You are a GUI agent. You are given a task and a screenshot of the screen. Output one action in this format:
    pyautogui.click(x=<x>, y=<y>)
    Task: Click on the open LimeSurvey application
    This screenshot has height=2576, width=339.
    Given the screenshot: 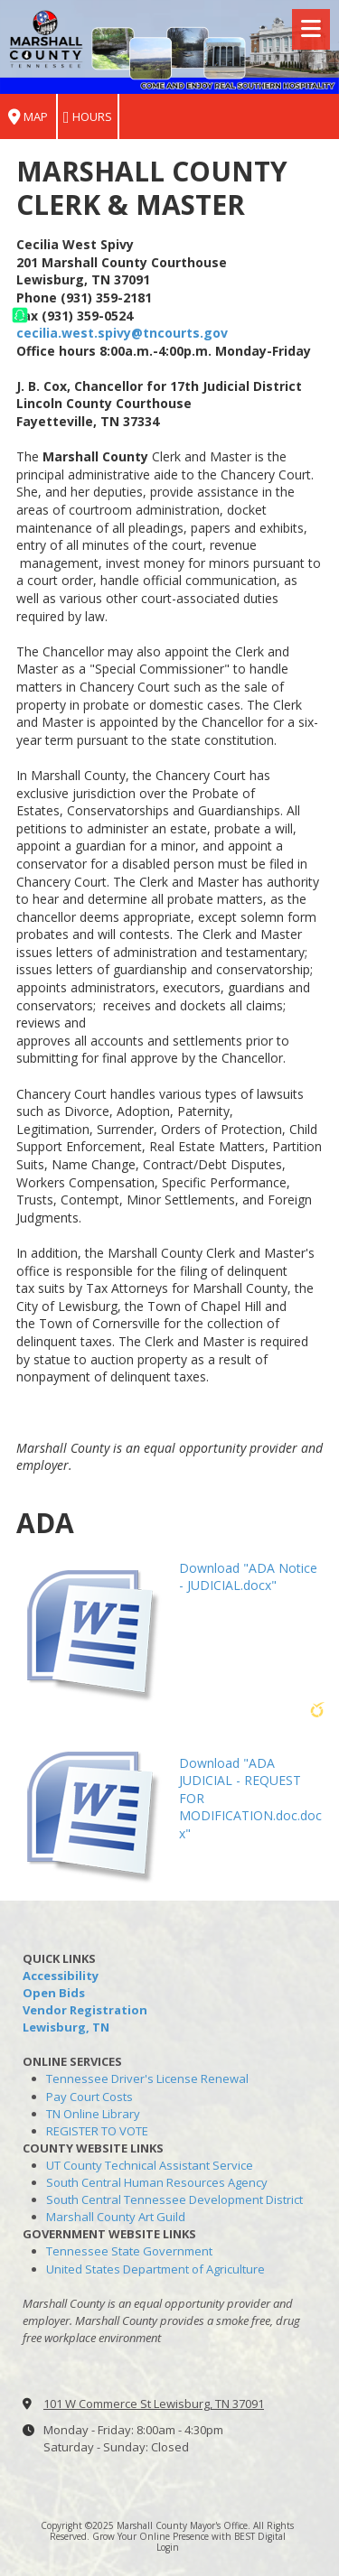 What is the action you would take?
    pyautogui.click(x=317, y=1709)
    